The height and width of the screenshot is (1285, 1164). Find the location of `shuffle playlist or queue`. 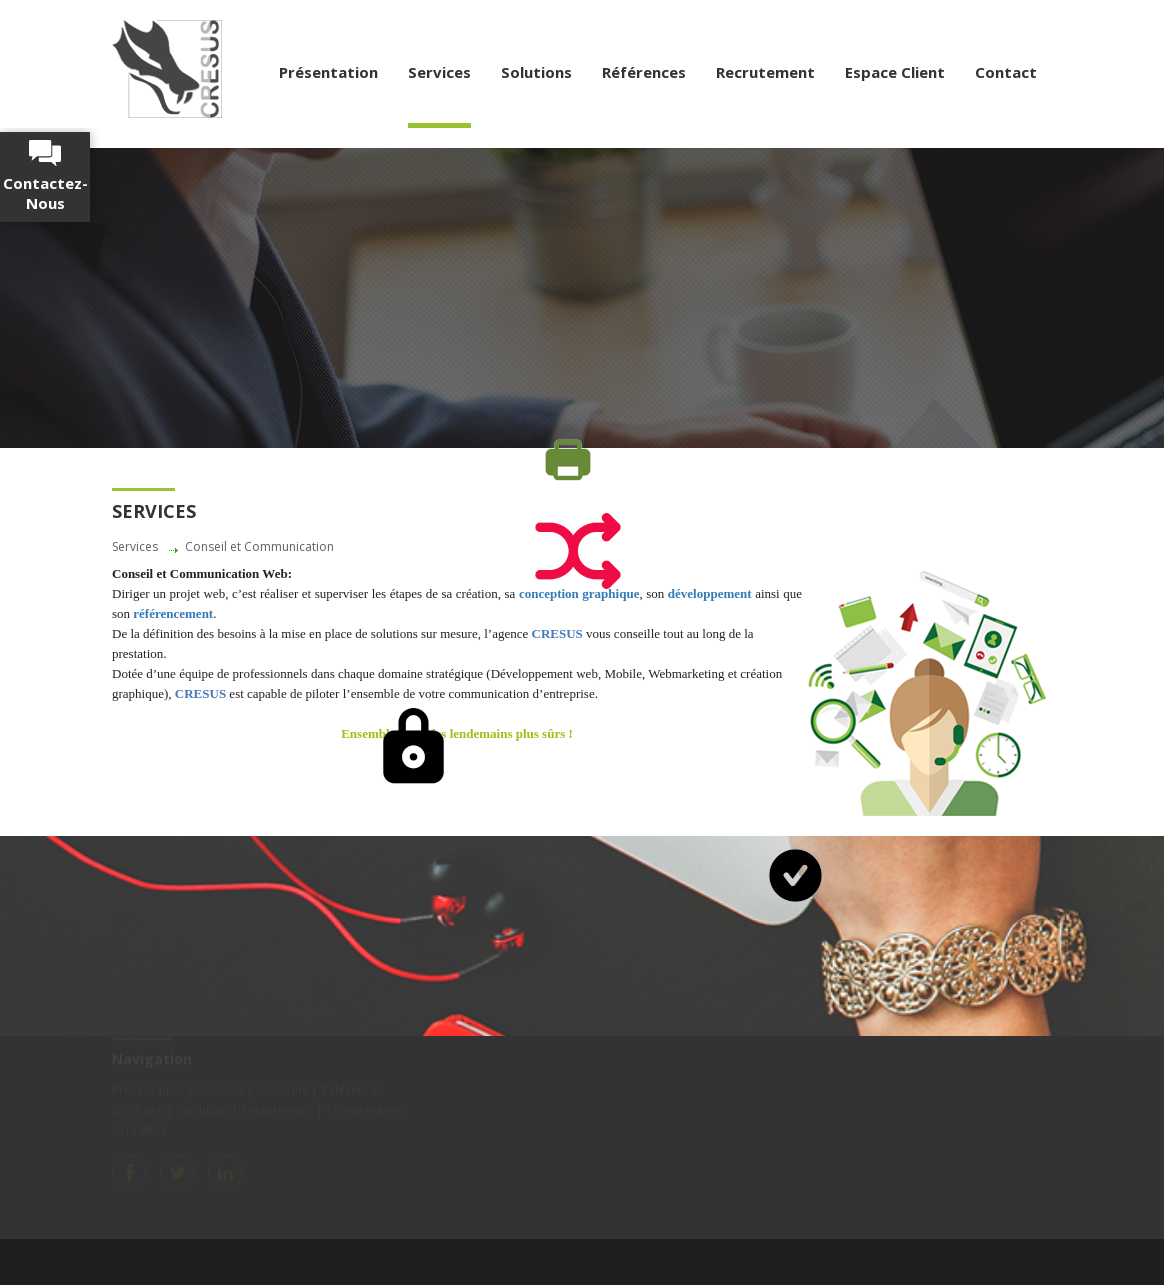

shuffle playlist or queue is located at coordinates (578, 551).